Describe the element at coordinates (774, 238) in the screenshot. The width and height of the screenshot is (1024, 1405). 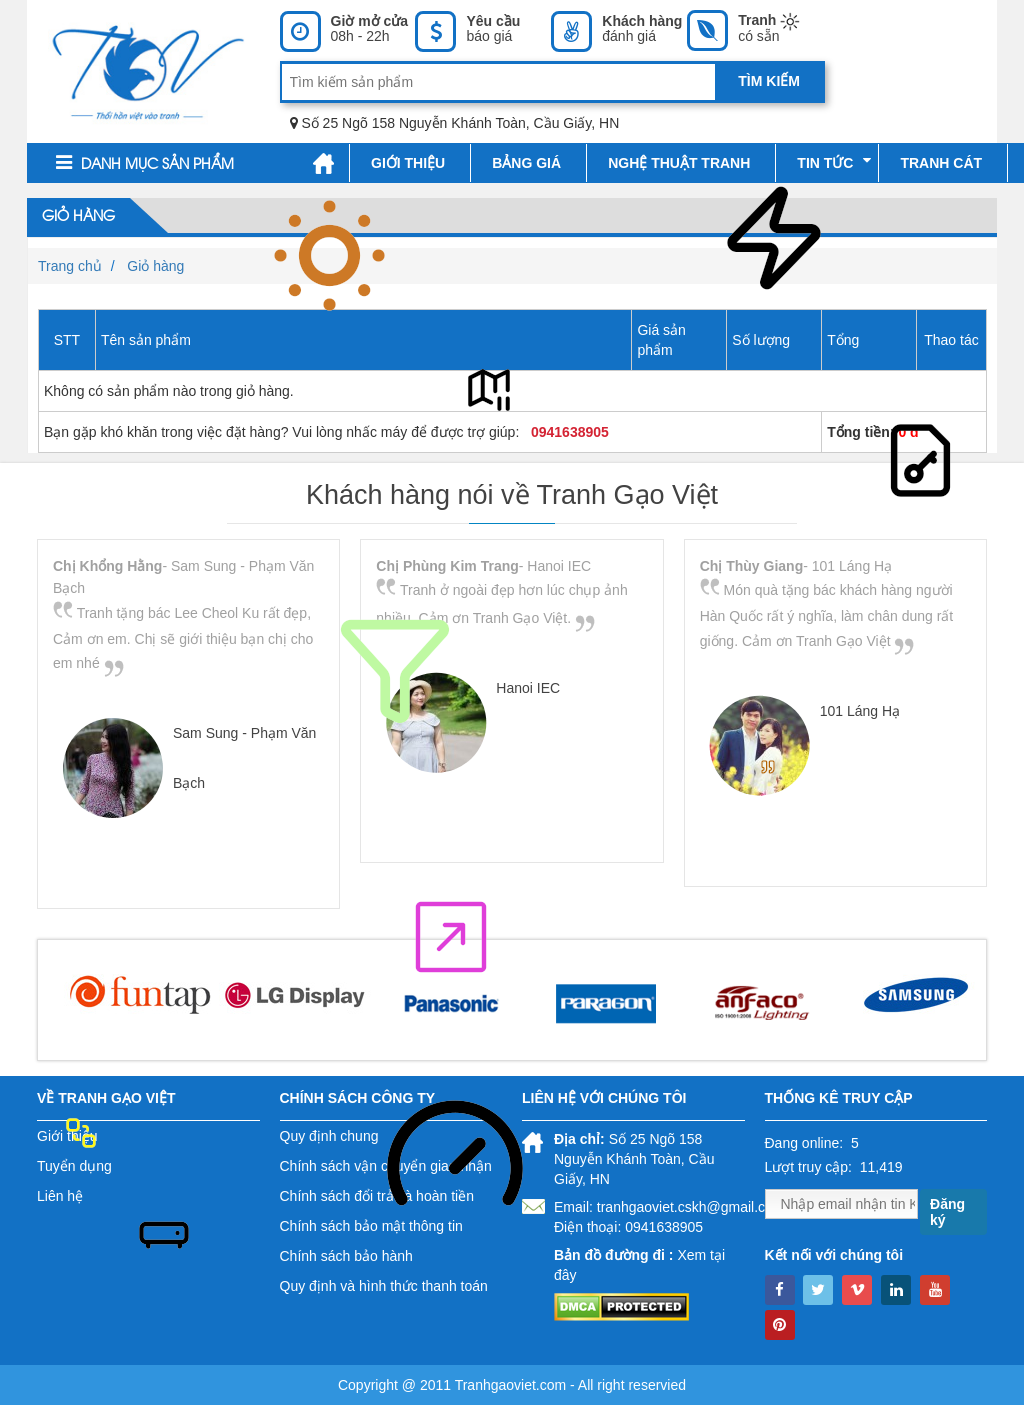
I see `indicates a quick action or instant feature` at that location.